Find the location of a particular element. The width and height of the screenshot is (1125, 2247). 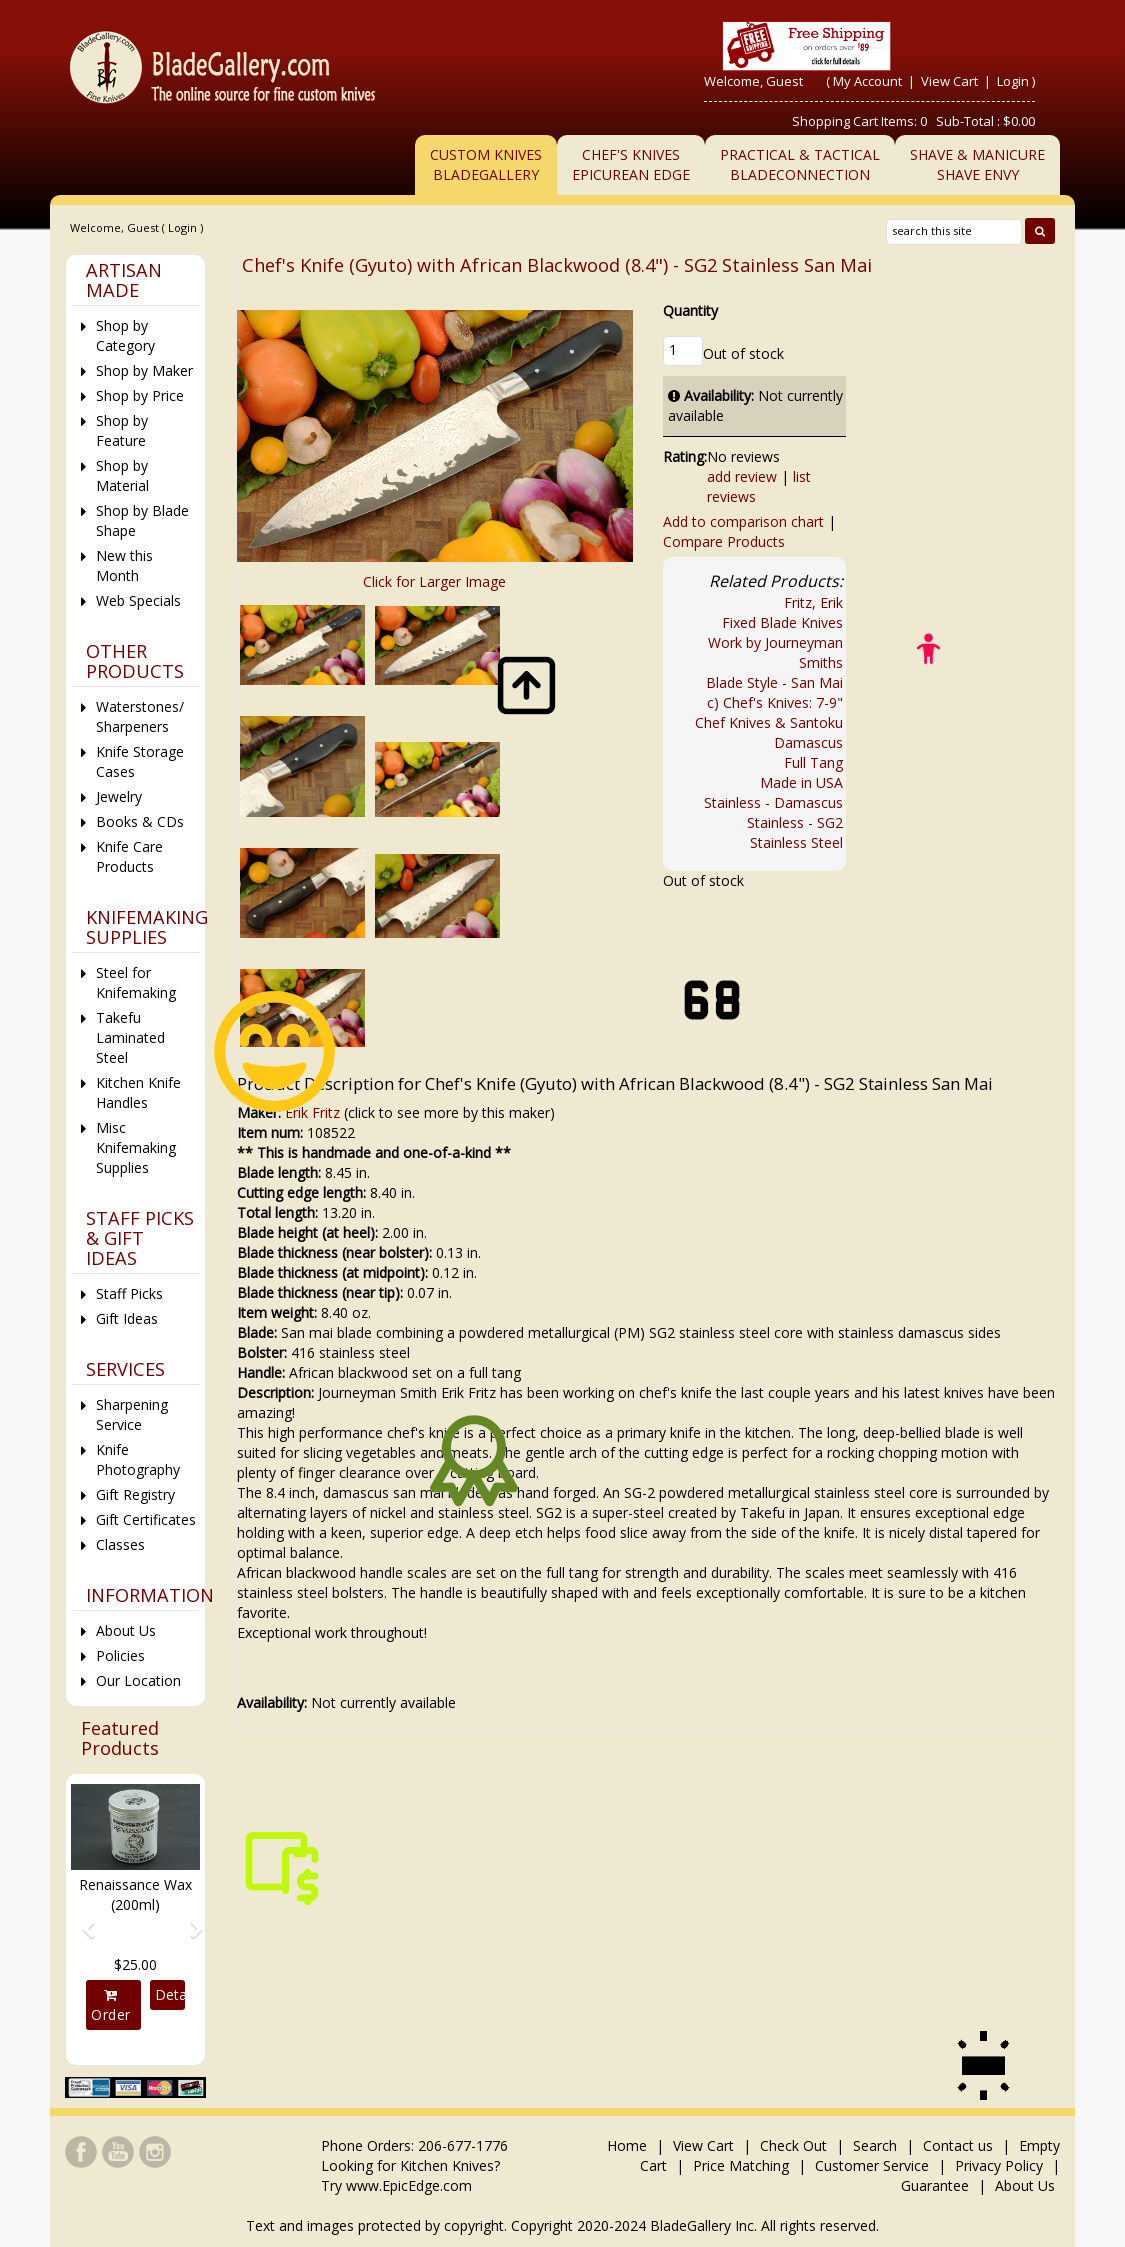

select male gender option is located at coordinates (928, 649).